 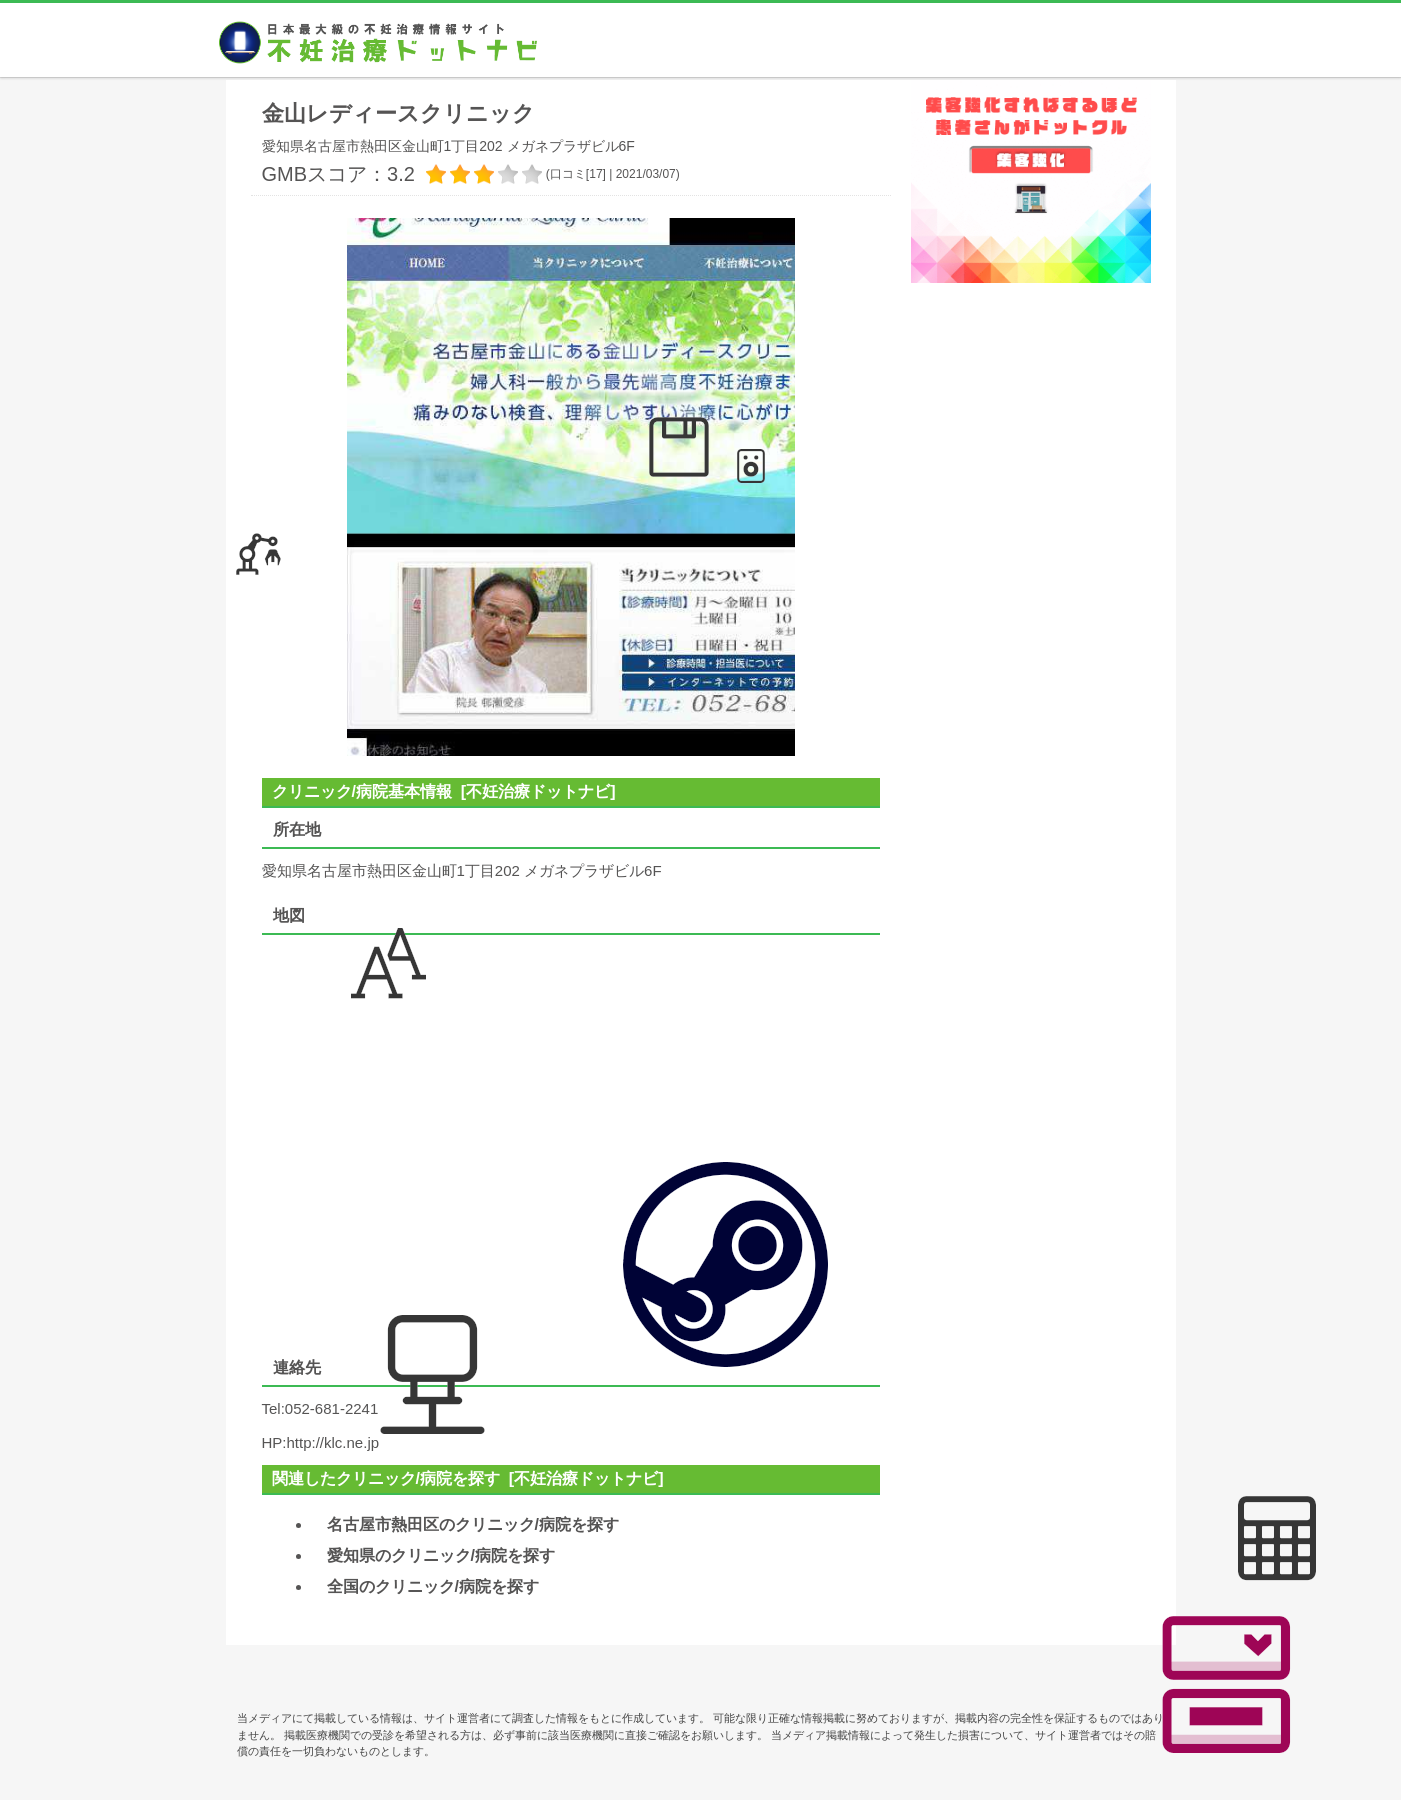 I want to click on save file to disk, so click(x=679, y=447).